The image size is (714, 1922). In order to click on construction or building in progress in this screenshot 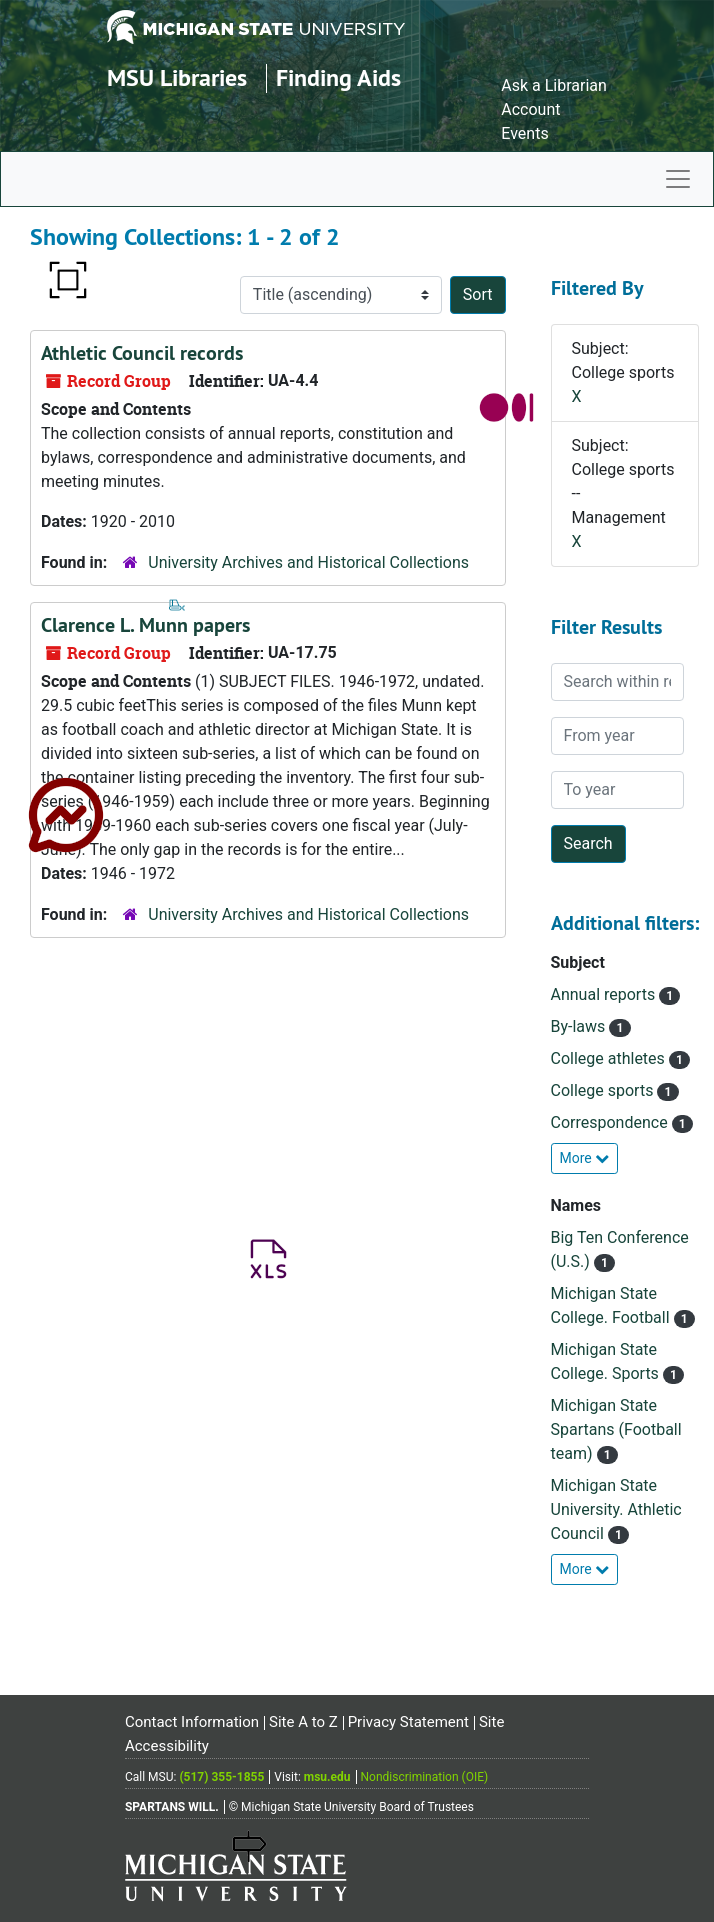, I will do `click(177, 605)`.